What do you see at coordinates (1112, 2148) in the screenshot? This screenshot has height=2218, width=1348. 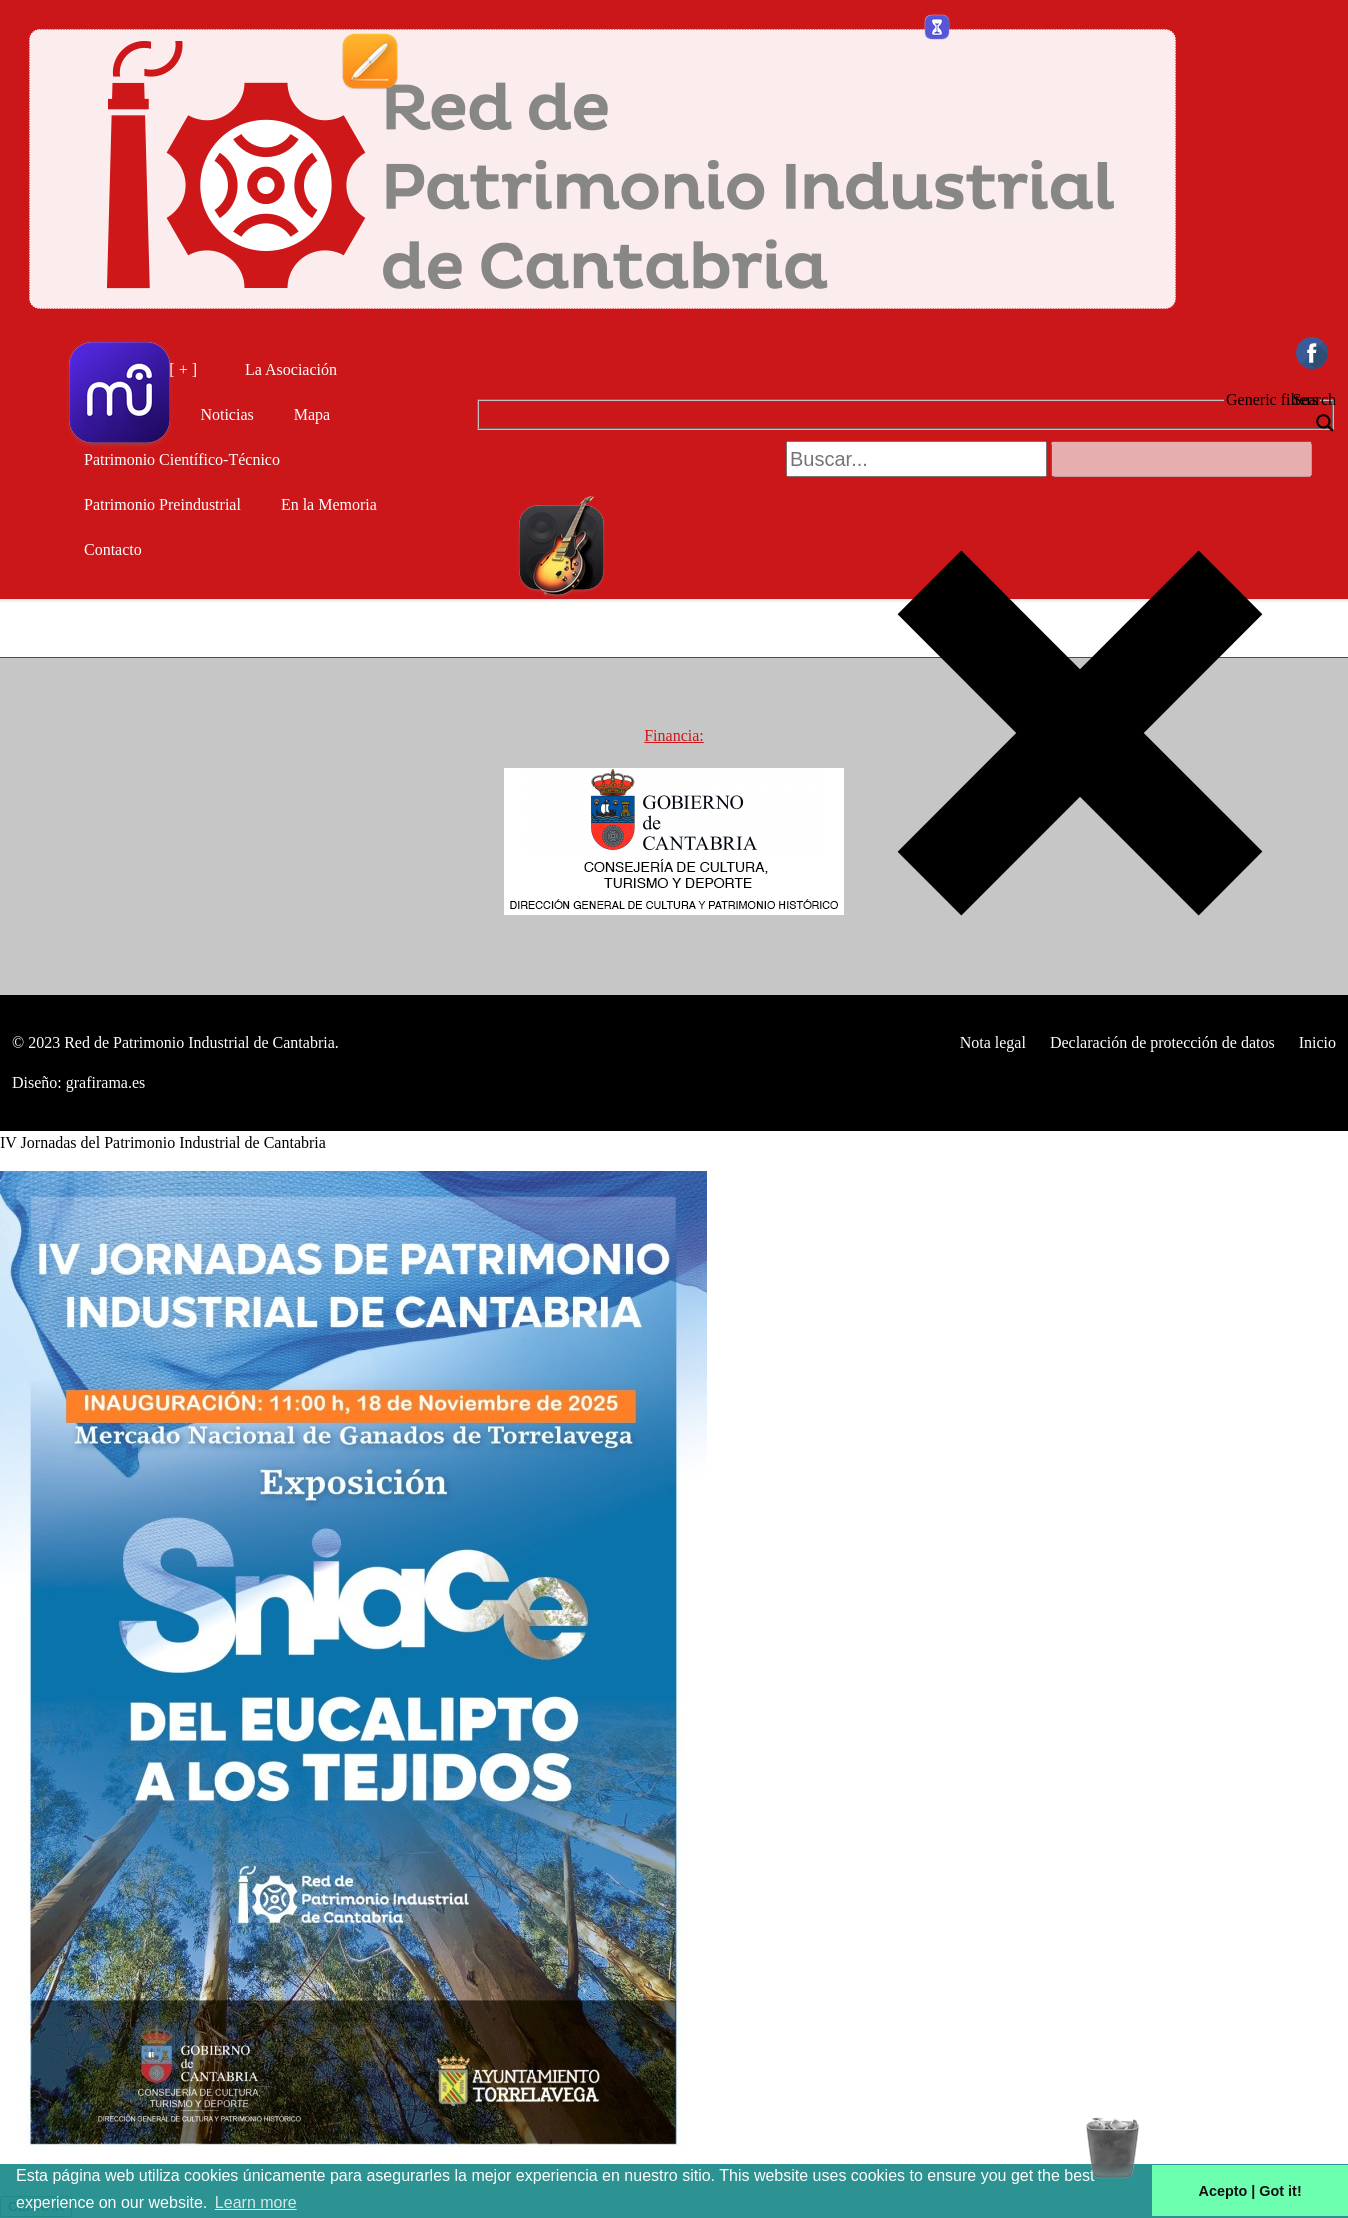 I see `trash bin containing items ready to be emptied` at bounding box center [1112, 2148].